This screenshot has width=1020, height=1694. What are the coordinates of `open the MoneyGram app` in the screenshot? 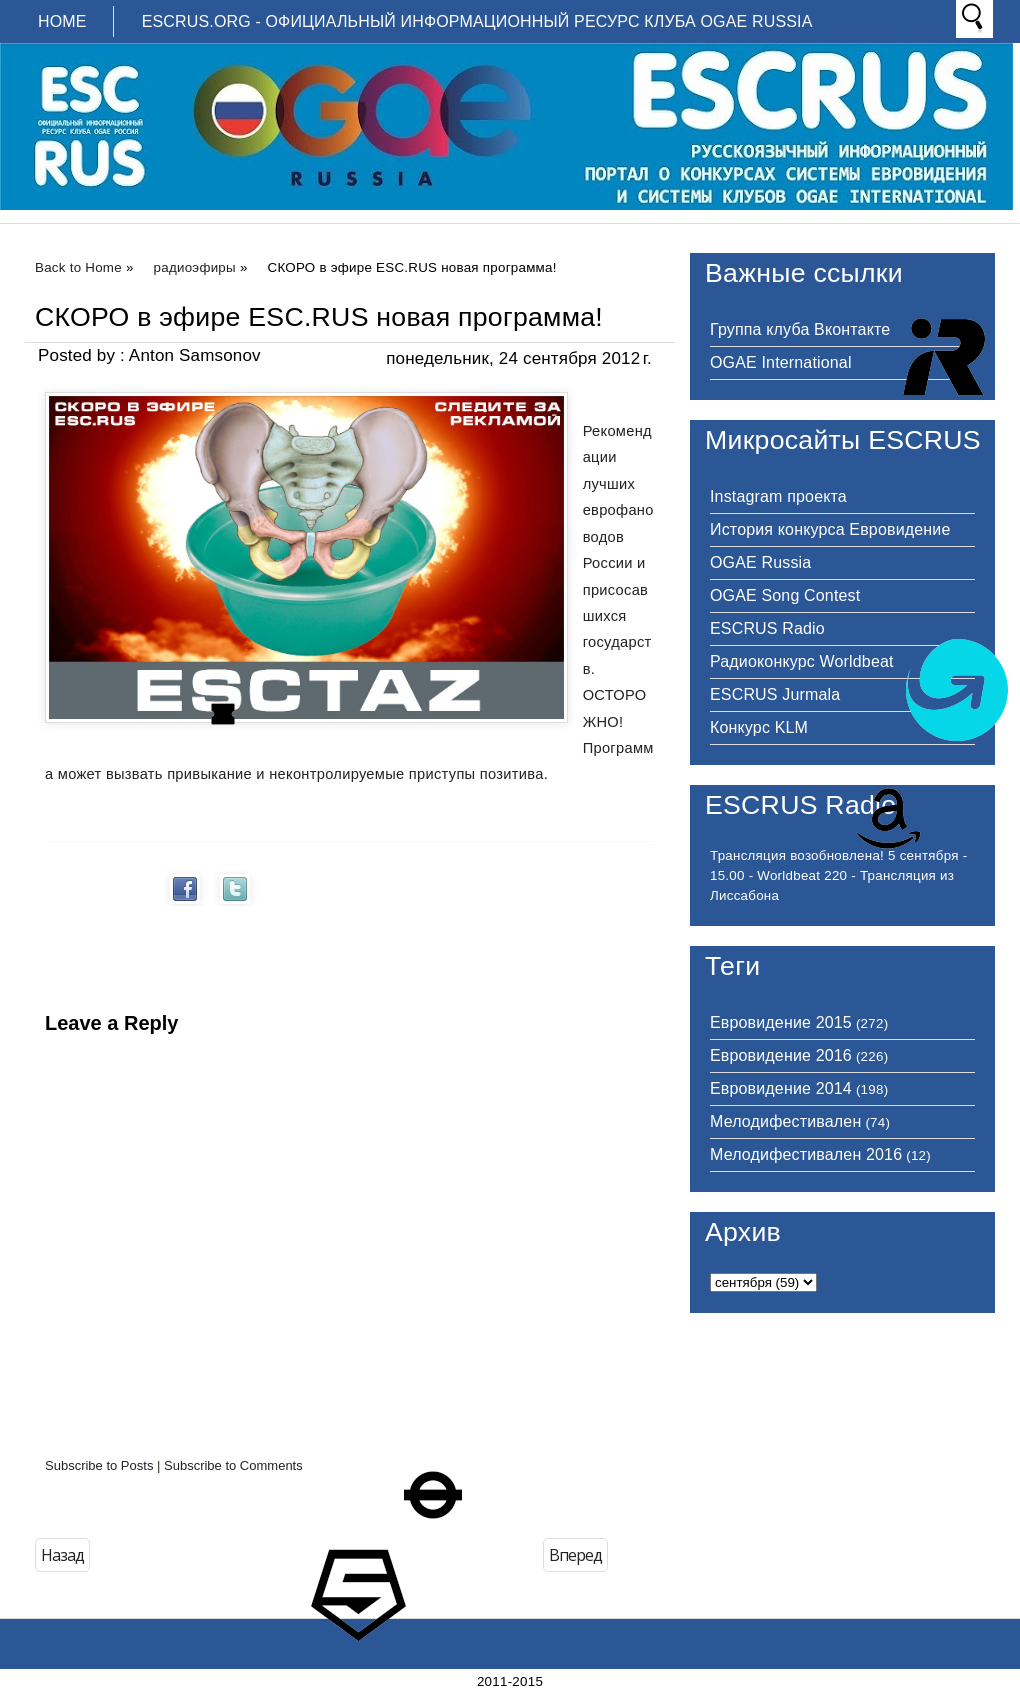 It's located at (957, 690).